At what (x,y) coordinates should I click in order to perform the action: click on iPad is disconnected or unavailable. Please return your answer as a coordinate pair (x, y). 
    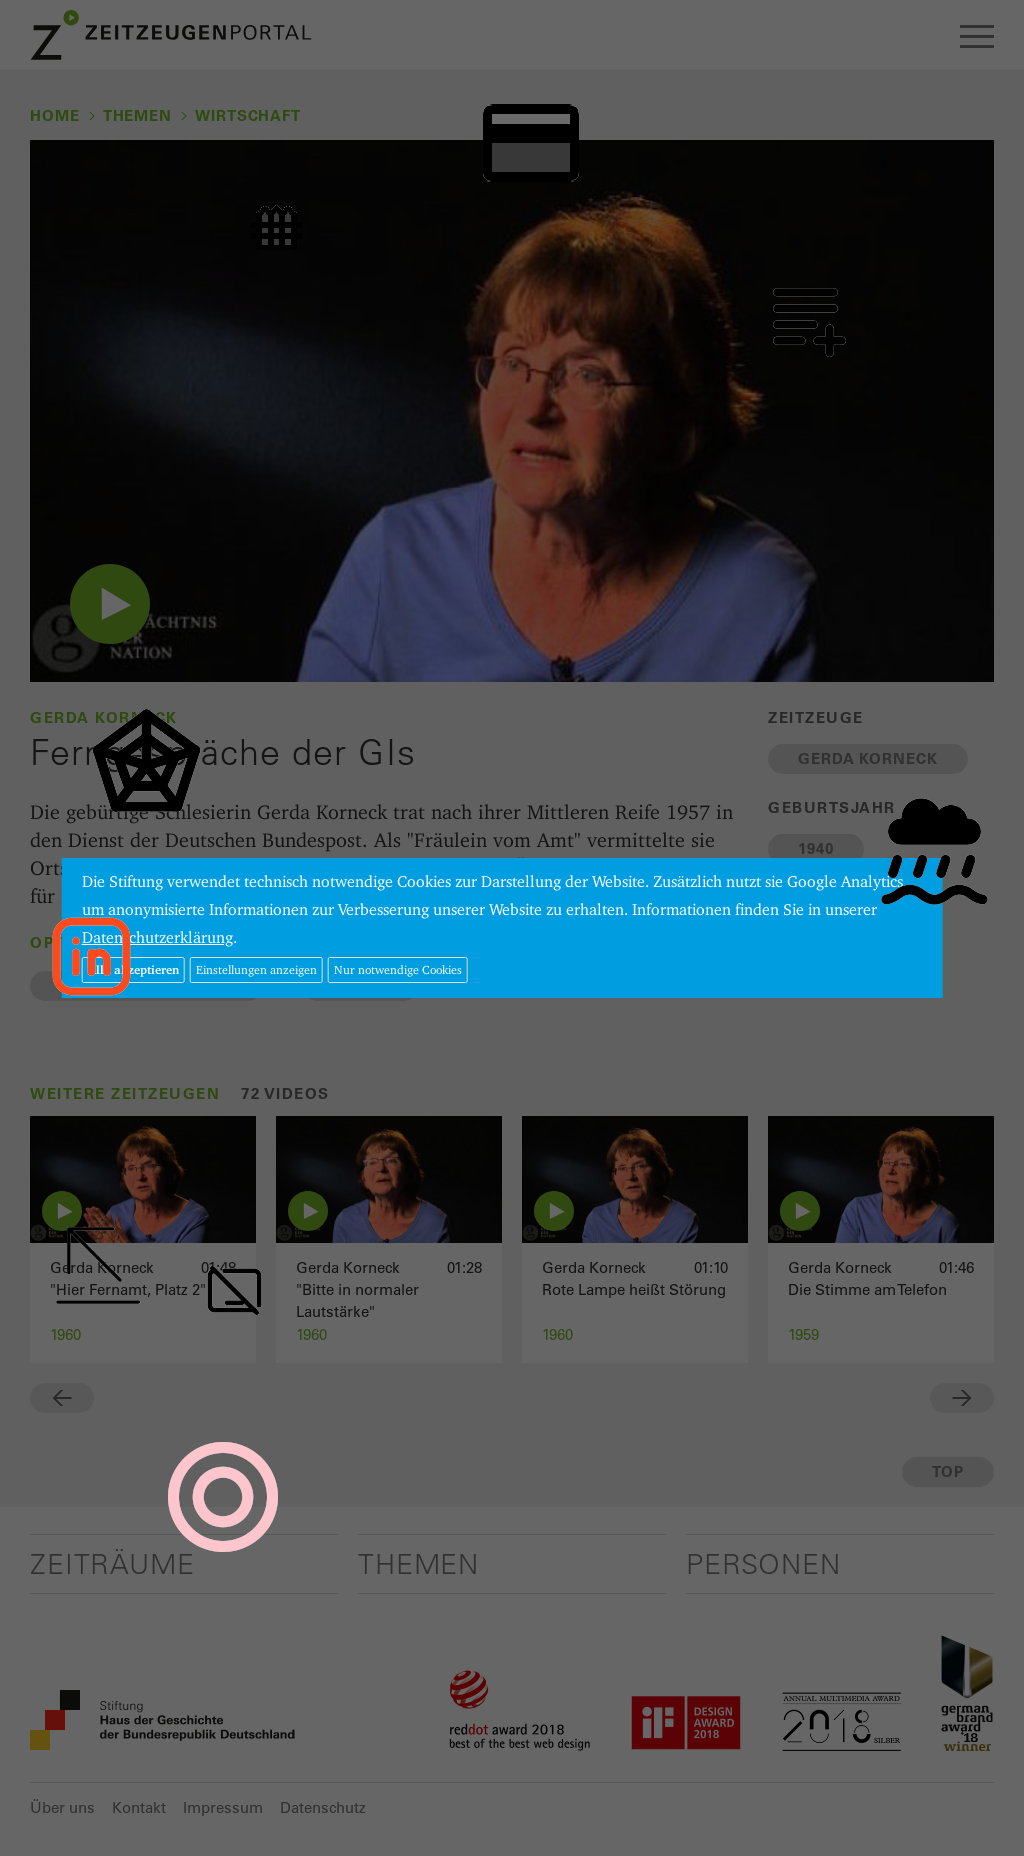
    Looking at the image, I should click on (234, 1290).